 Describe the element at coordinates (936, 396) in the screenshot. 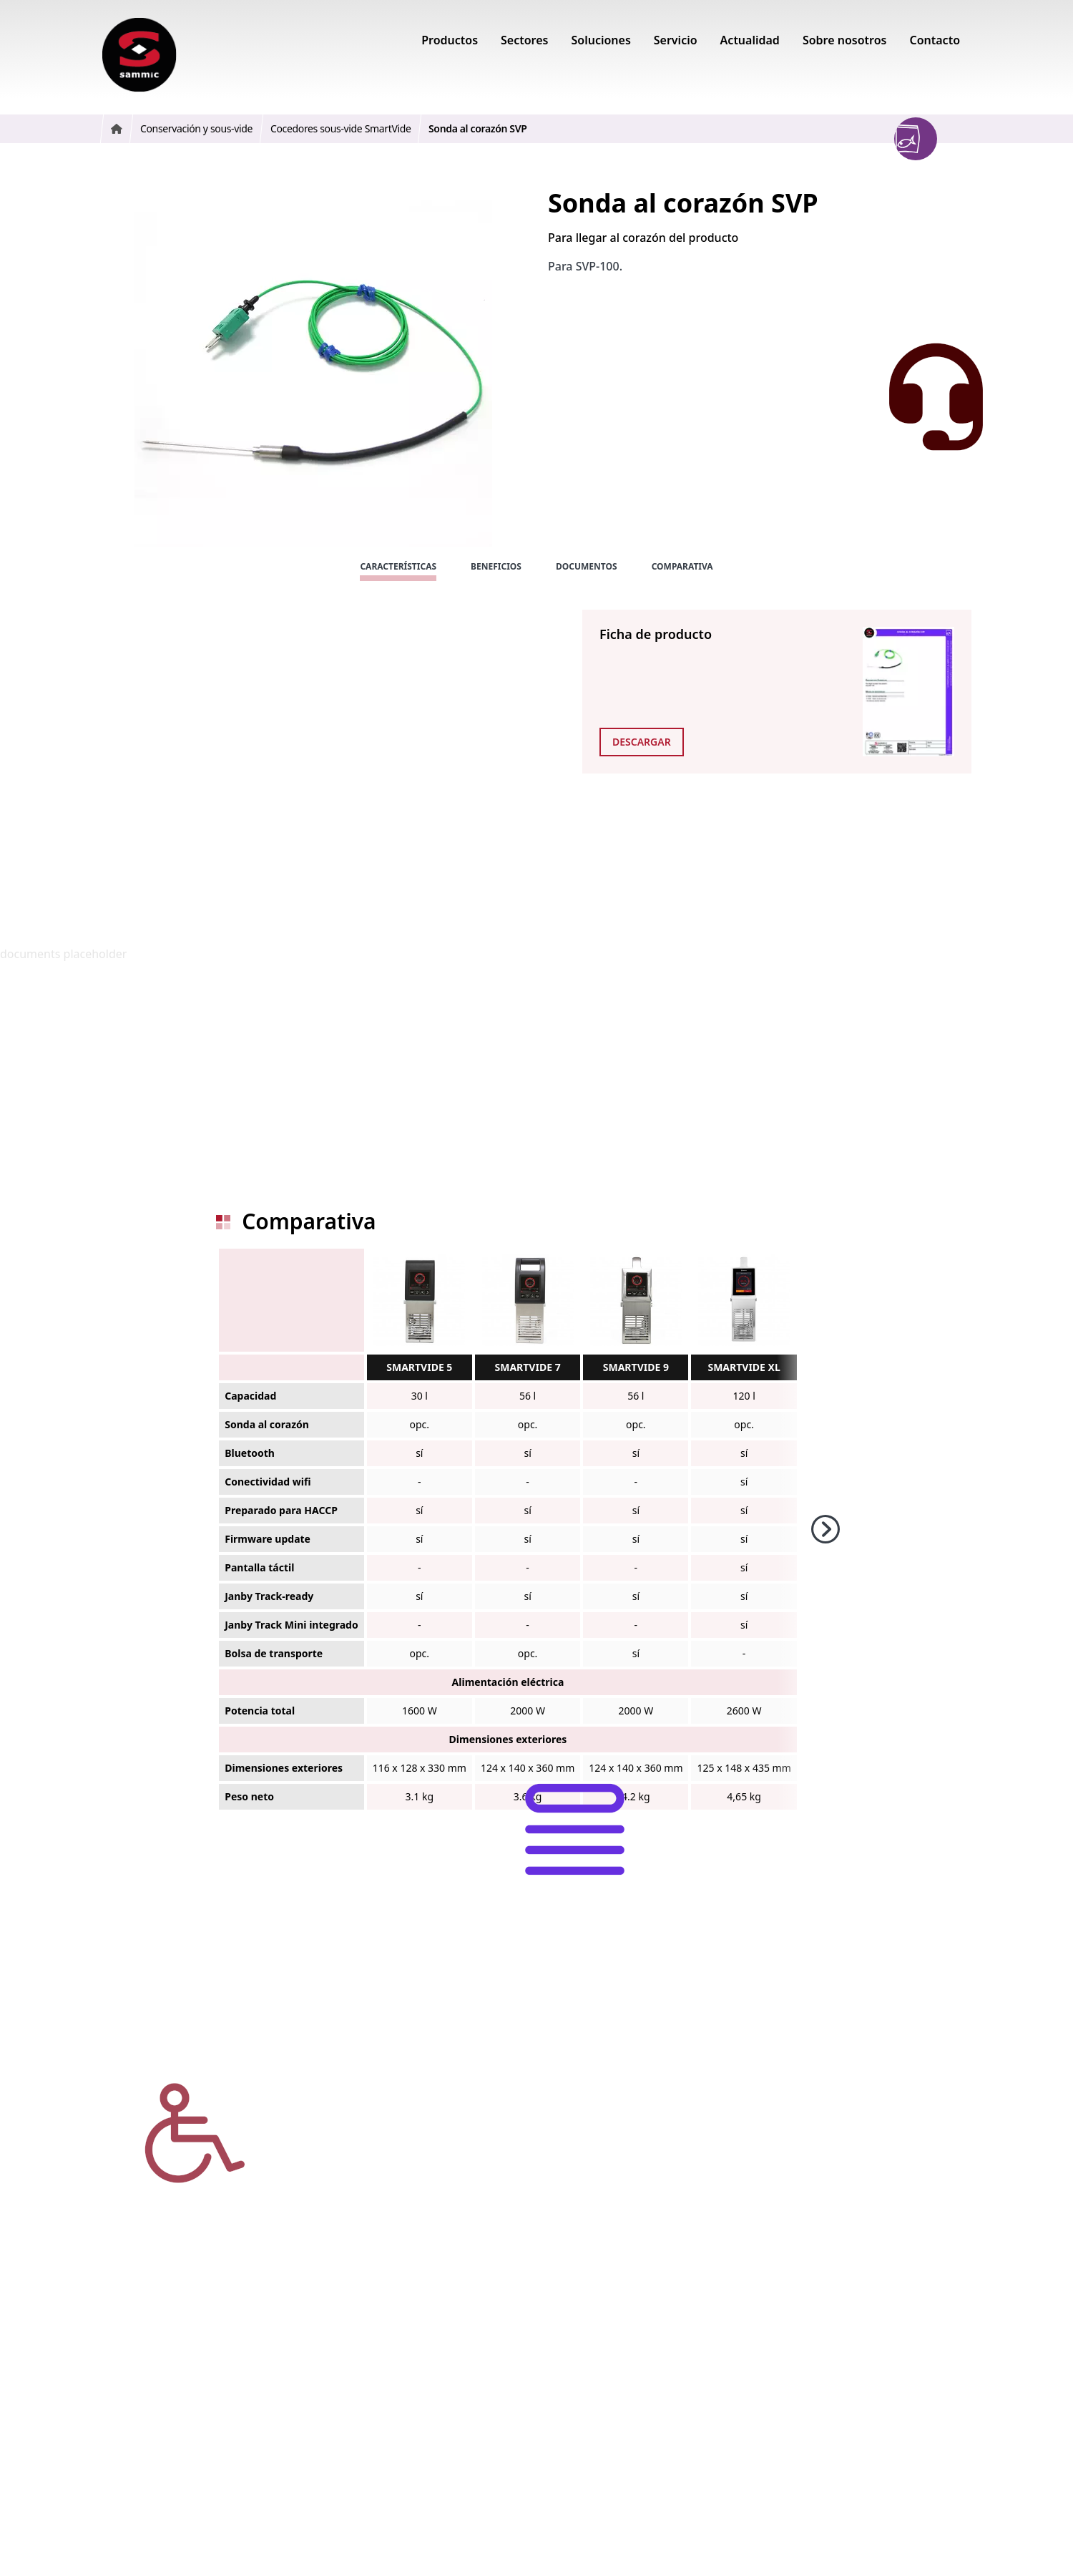

I see `contact customer support` at that location.